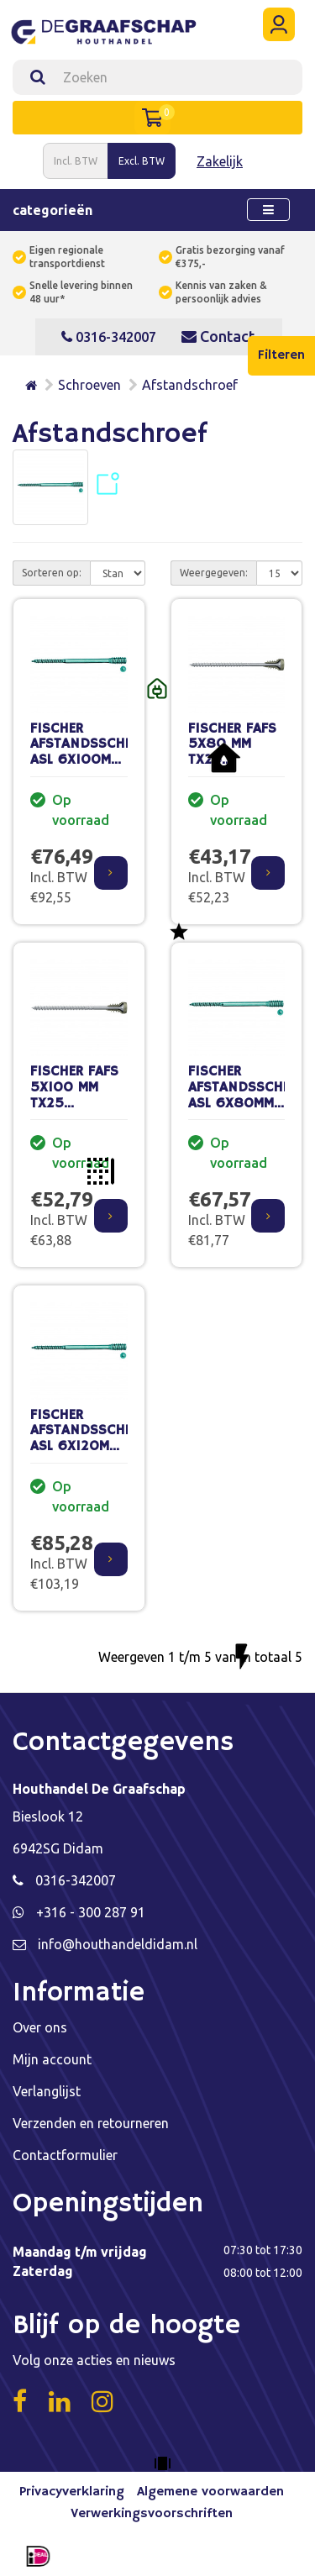 The width and height of the screenshot is (315, 2576). What do you see at coordinates (108, 484) in the screenshot?
I see `indicates new notification or alert` at bounding box center [108, 484].